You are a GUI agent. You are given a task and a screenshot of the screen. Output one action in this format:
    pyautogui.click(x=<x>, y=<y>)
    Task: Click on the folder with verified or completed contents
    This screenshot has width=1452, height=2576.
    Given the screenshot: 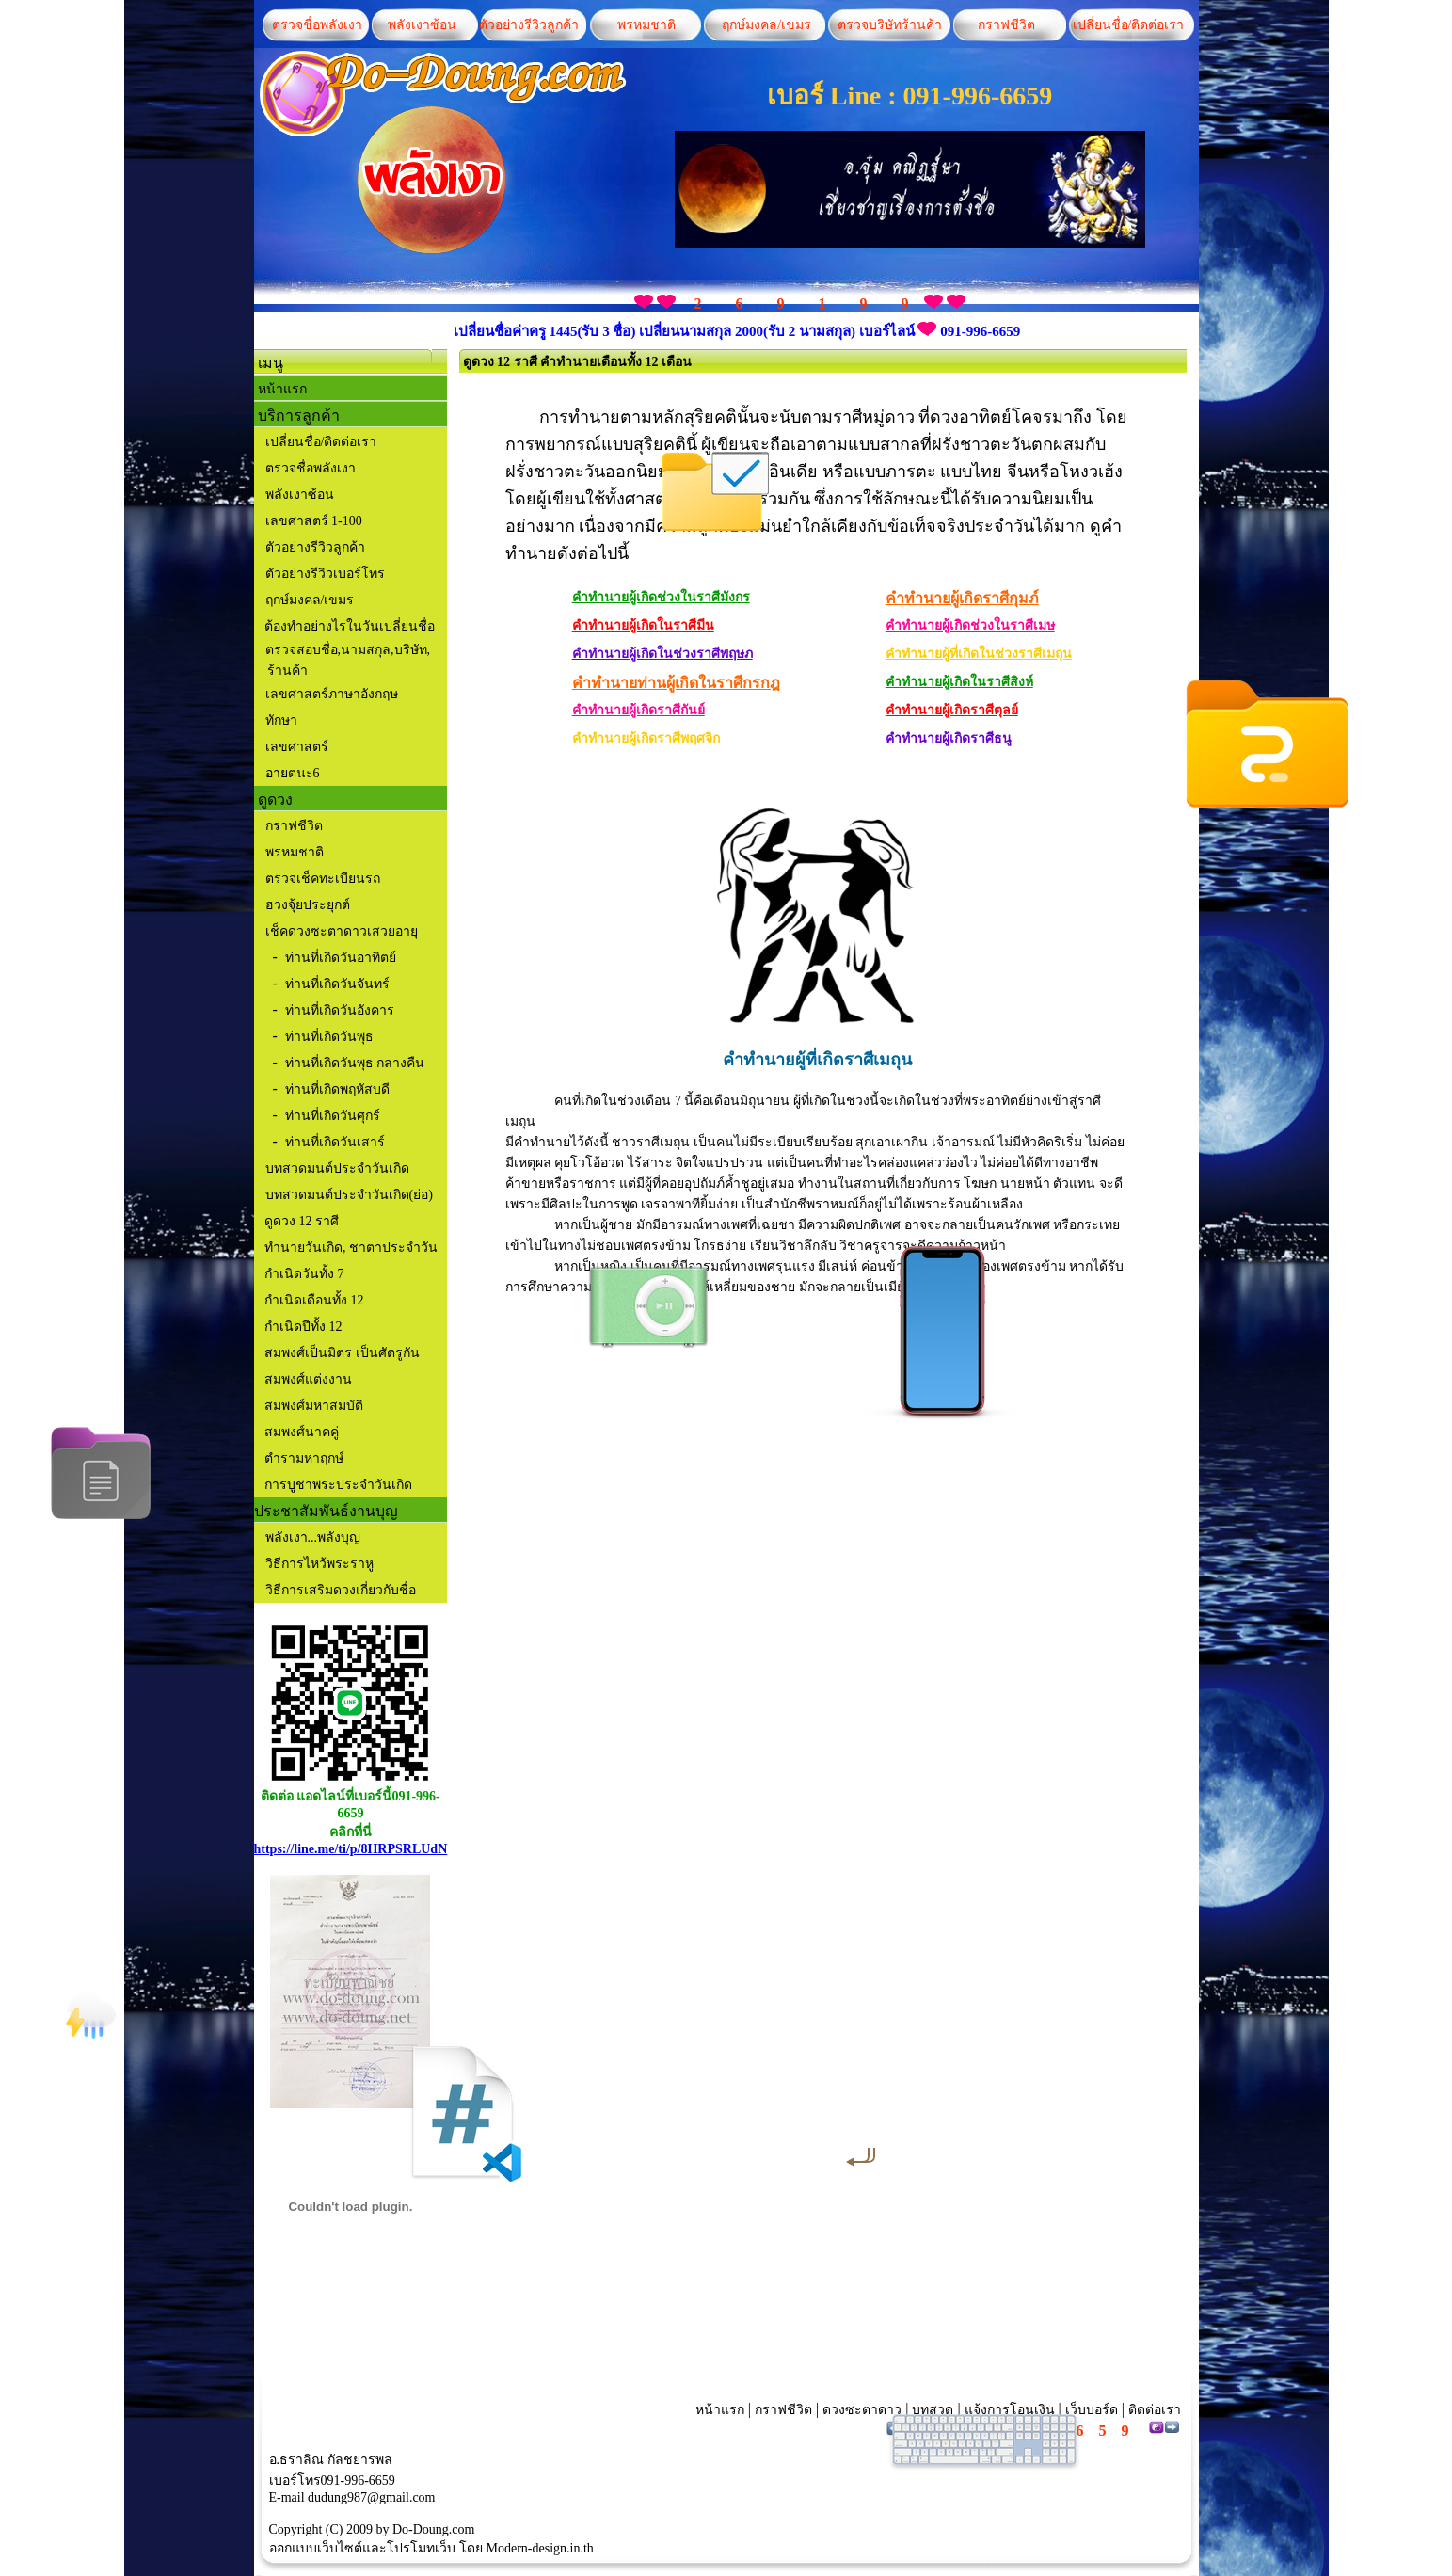 What is the action you would take?
    pyautogui.click(x=711, y=494)
    